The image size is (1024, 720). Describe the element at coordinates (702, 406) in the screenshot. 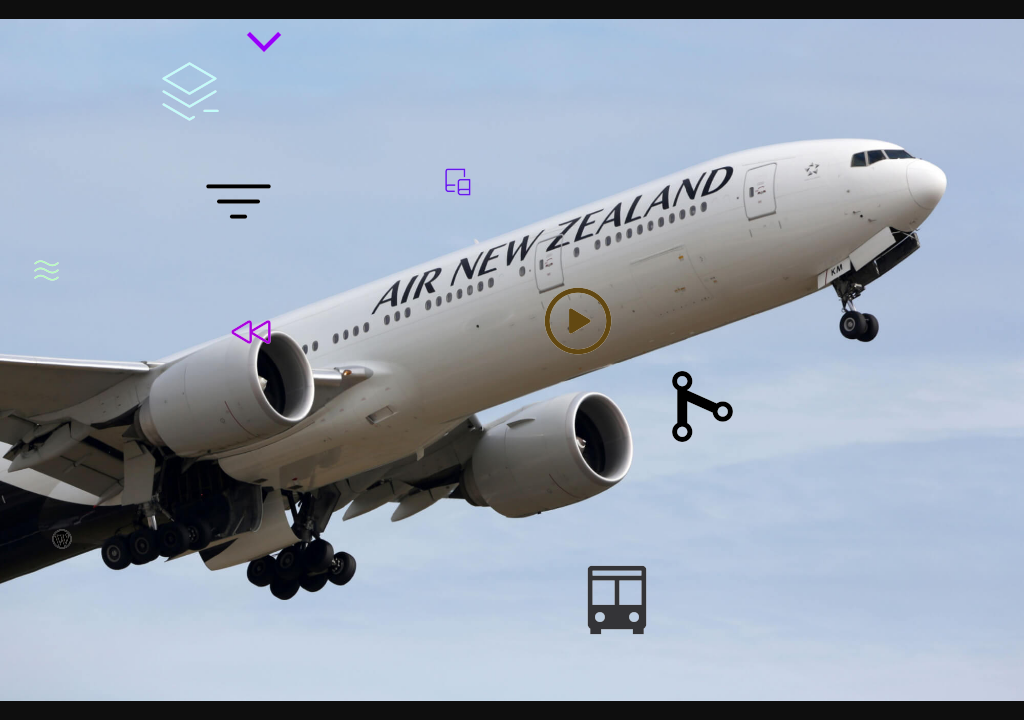

I see `merge branches in version control` at that location.